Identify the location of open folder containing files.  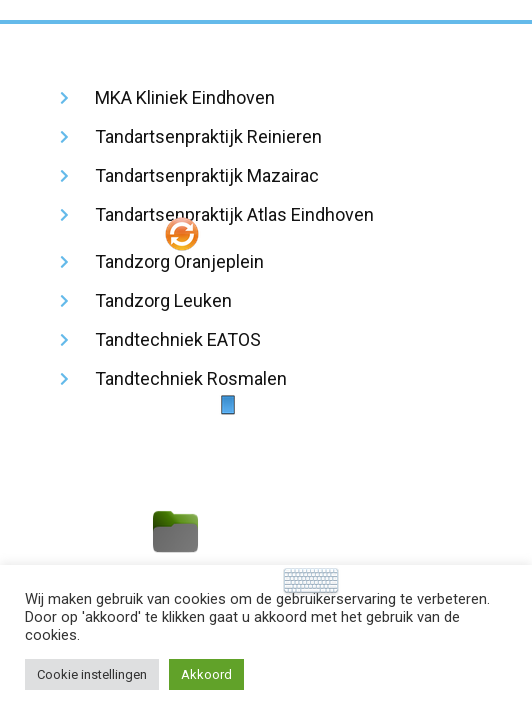
(175, 531).